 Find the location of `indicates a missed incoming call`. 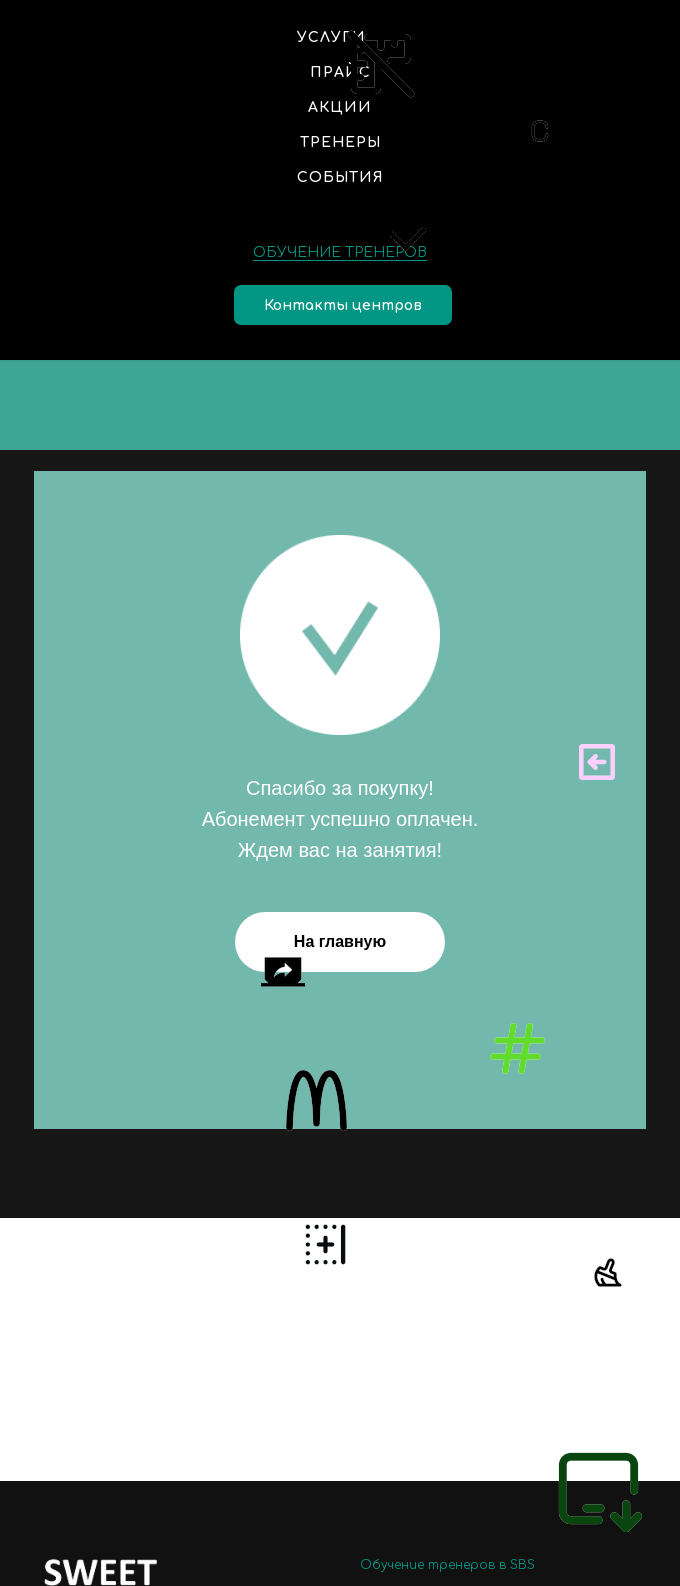

indicates a missed incoming call is located at coordinates (405, 238).